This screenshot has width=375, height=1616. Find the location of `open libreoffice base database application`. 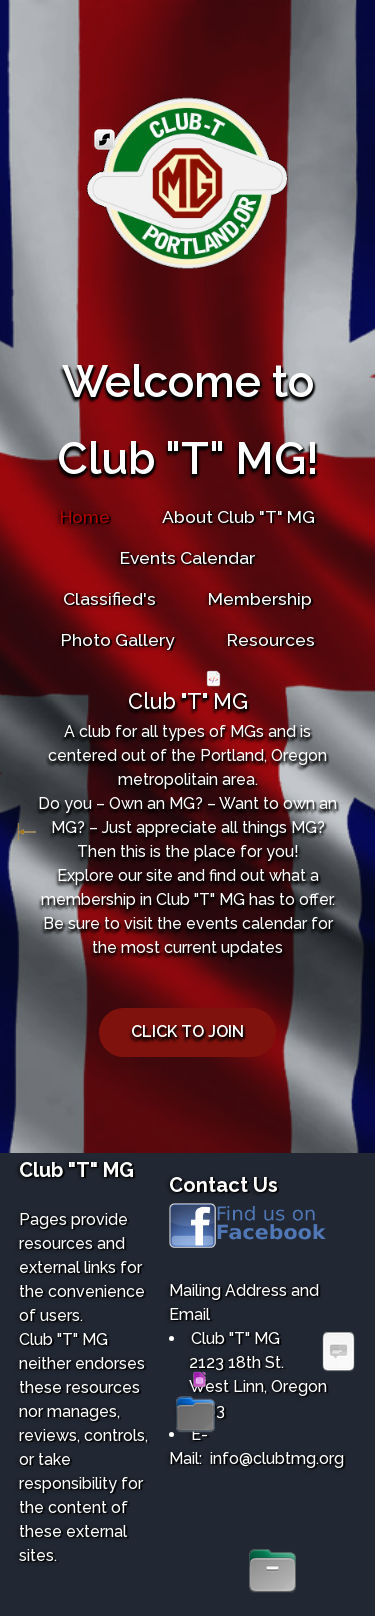

open libreoffice base database application is located at coordinates (199, 1379).